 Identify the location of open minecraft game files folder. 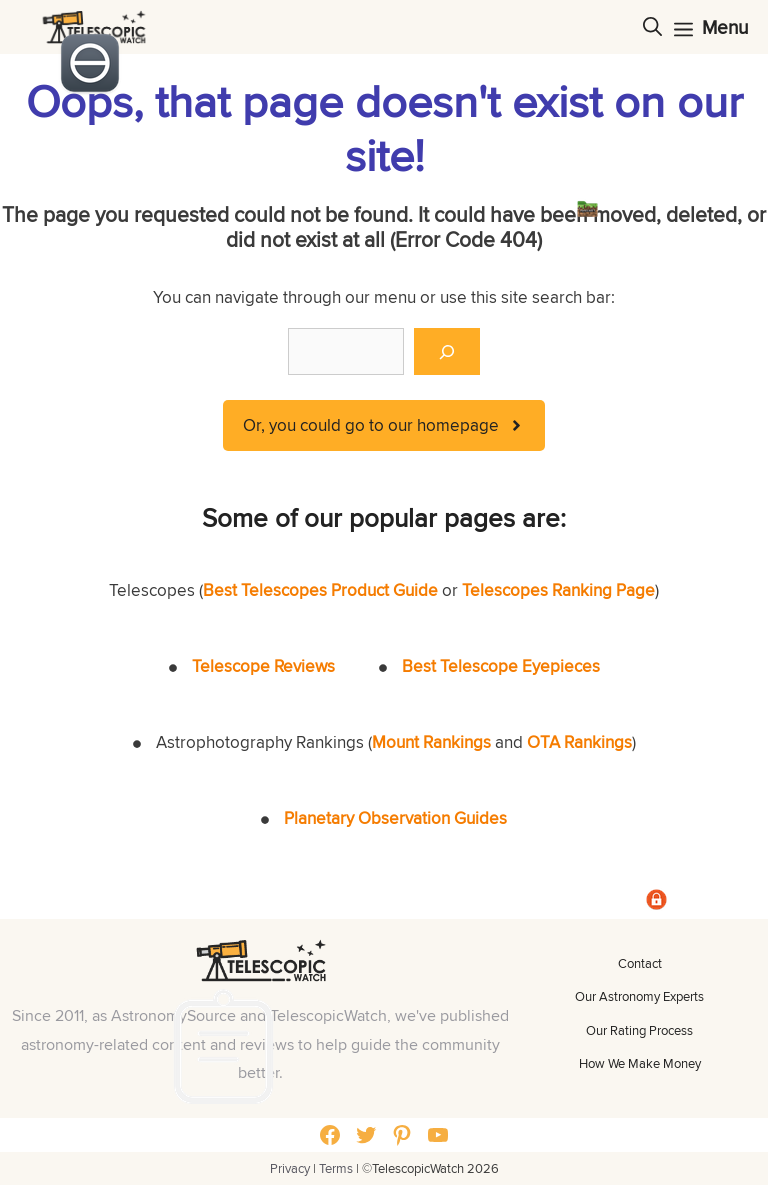
(587, 209).